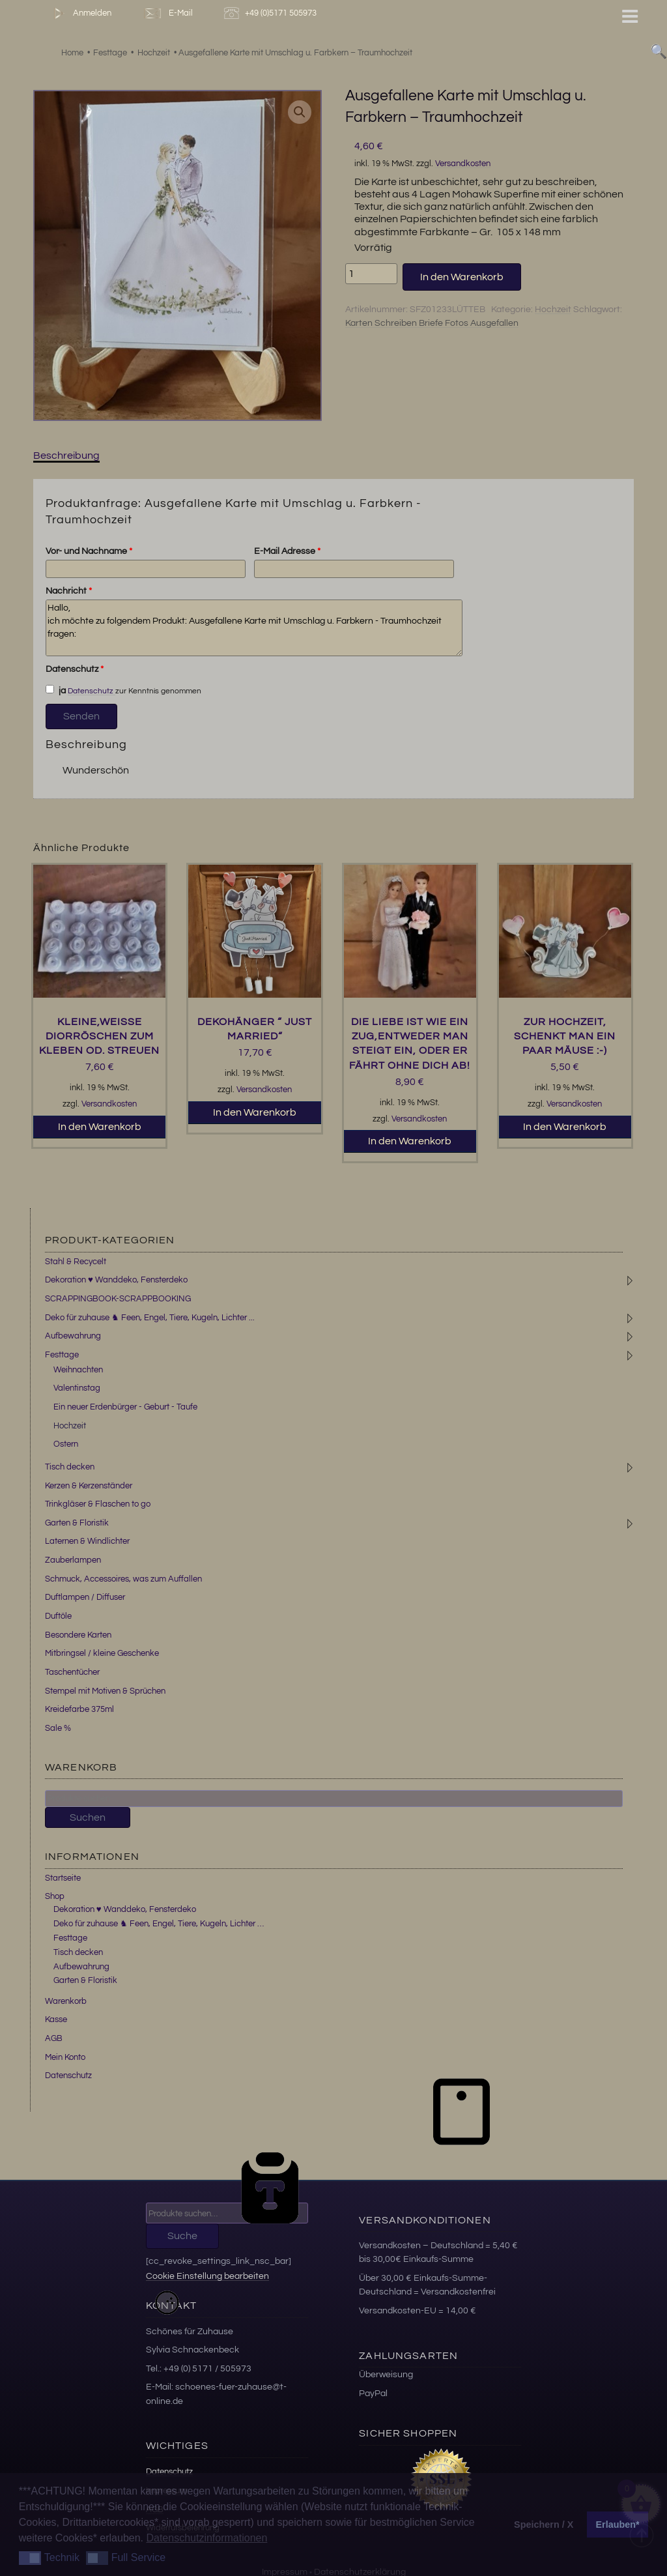 This screenshot has height=2576, width=667. What do you see at coordinates (461, 2111) in the screenshot?
I see `tablet device with front-facing camera` at bounding box center [461, 2111].